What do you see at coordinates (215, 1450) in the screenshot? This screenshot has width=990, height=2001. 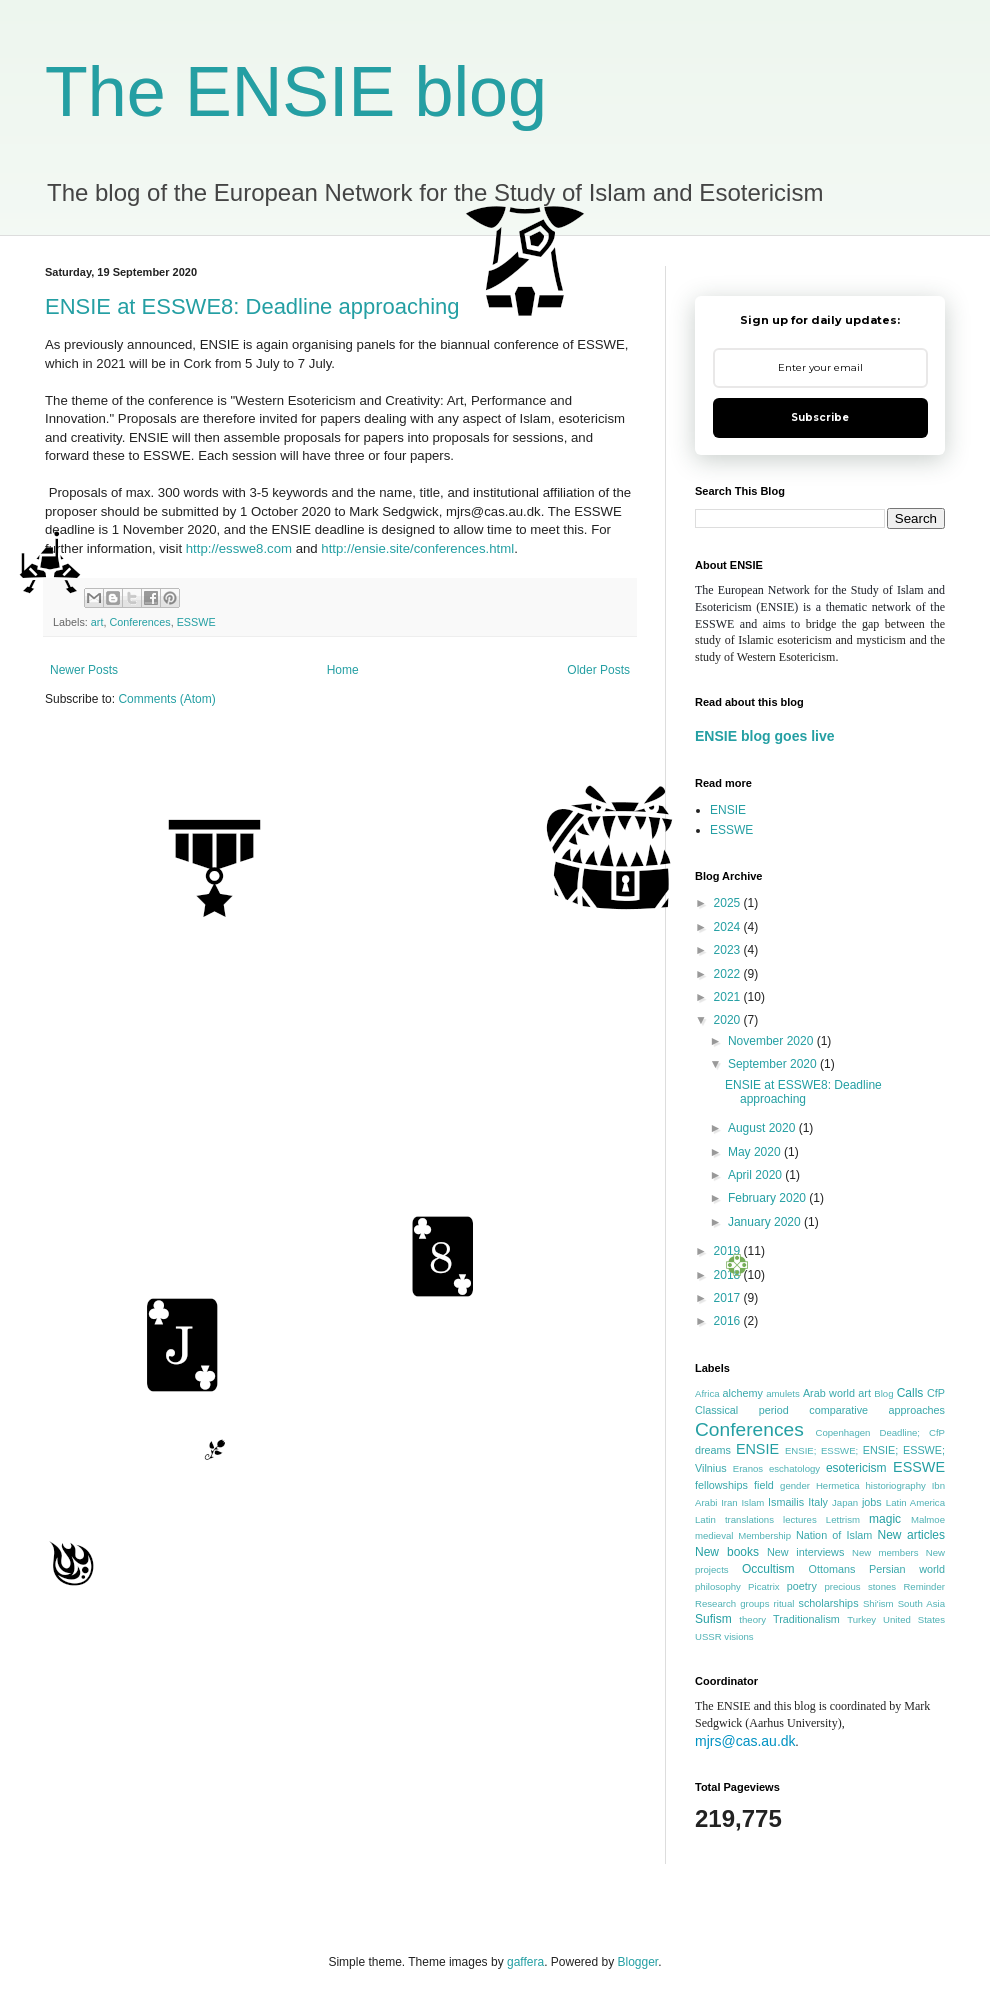 I see `indicates a closed or dormant plant in a gardening game` at bounding box center [215, 1450].